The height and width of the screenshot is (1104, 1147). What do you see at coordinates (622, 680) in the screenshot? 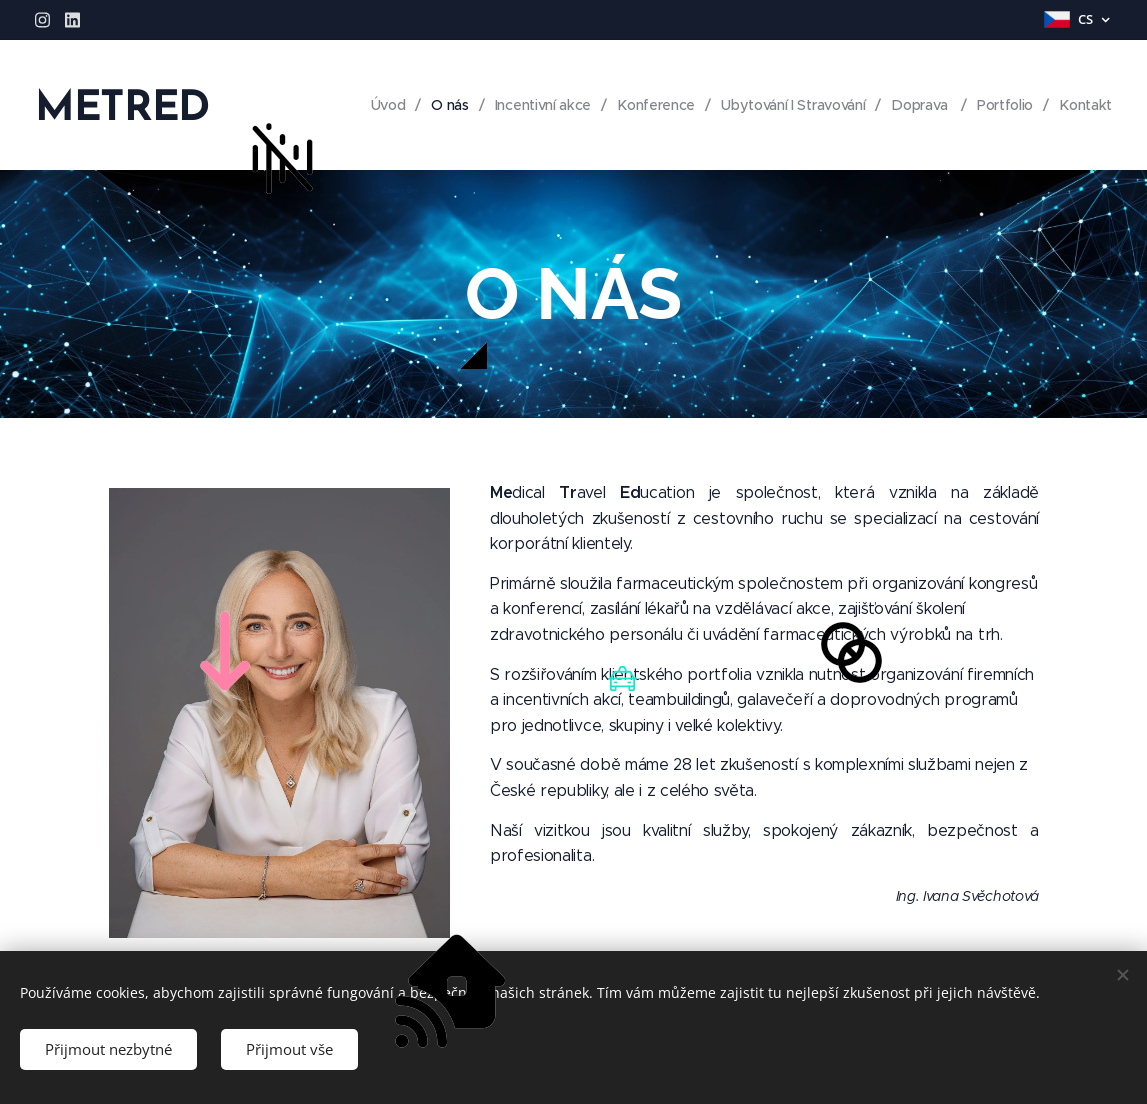
I see `request a taxi or cab ride` at bounding box center [622, 680].